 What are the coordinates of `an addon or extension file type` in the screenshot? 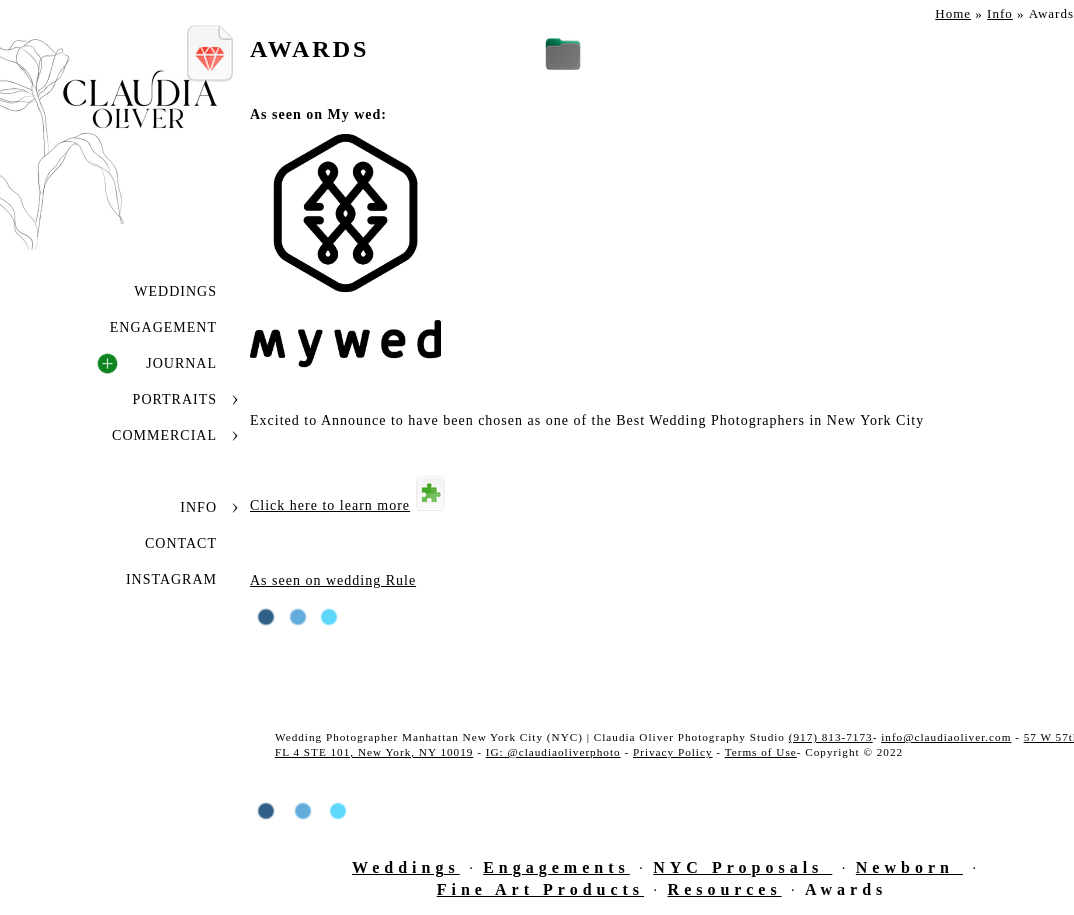 It's located at (430, 493).